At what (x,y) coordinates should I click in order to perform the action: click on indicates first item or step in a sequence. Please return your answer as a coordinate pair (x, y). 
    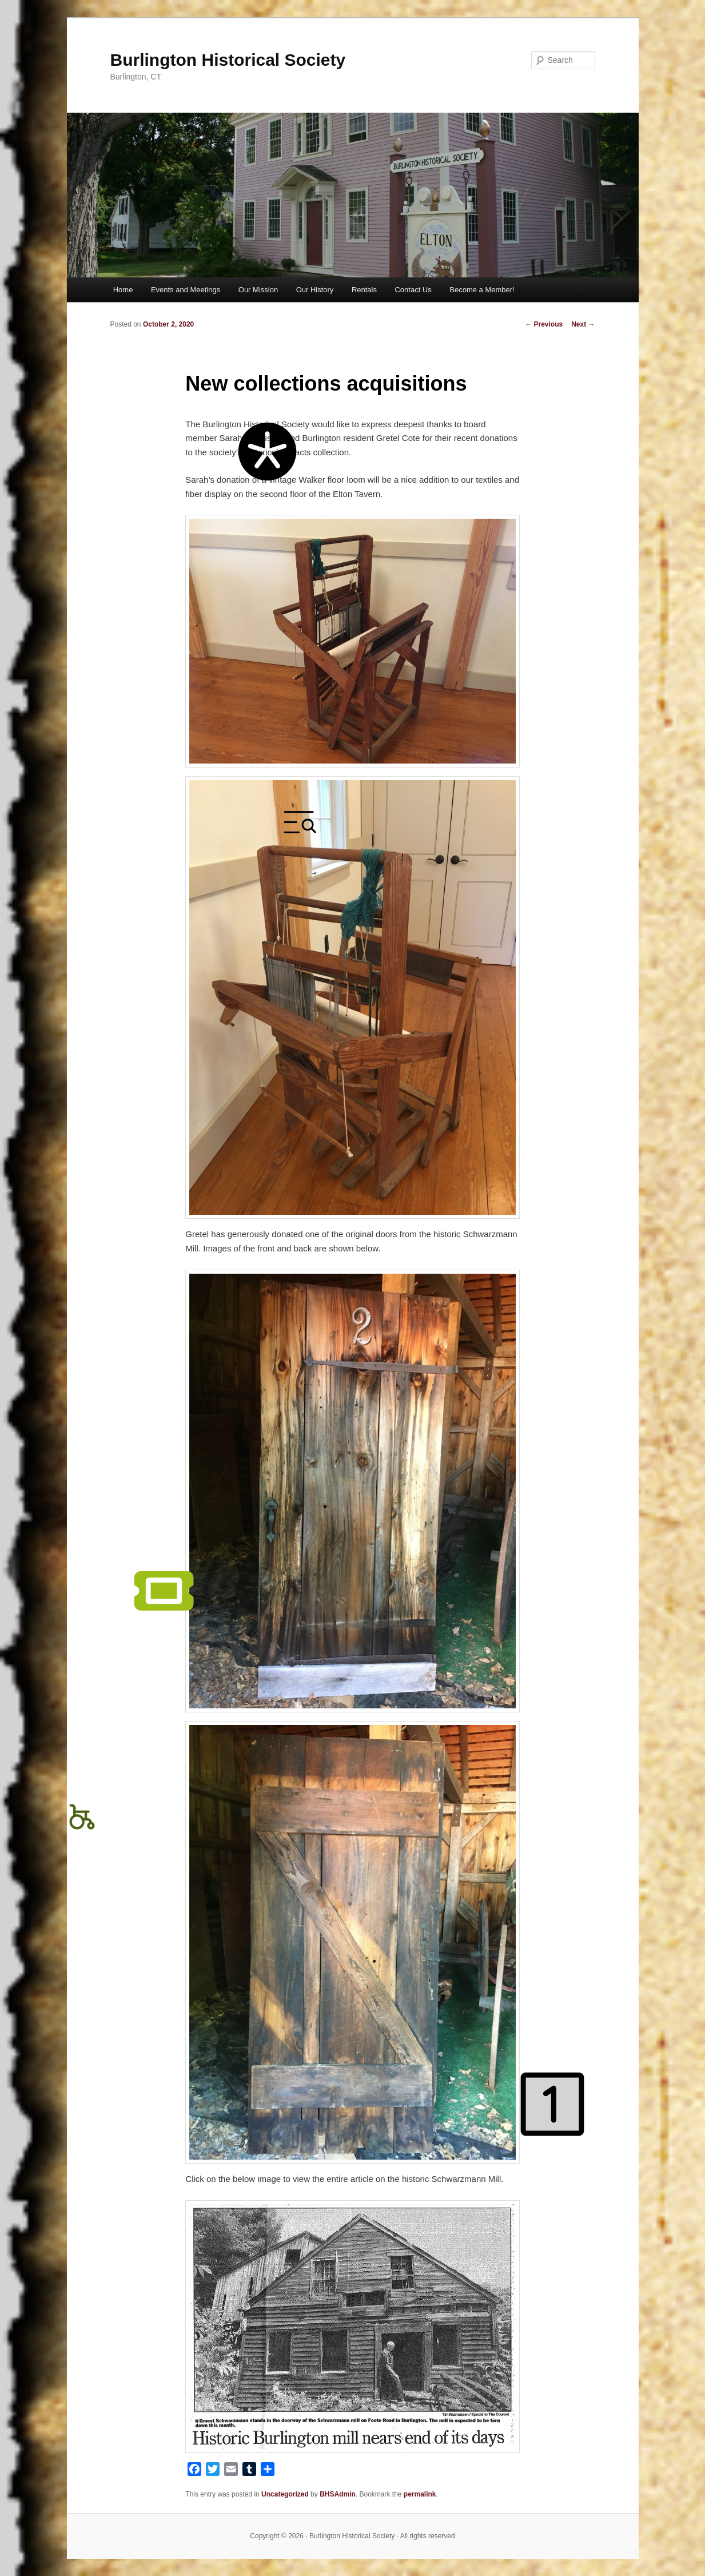
    Looking at the image, I should click on (552, 2104).